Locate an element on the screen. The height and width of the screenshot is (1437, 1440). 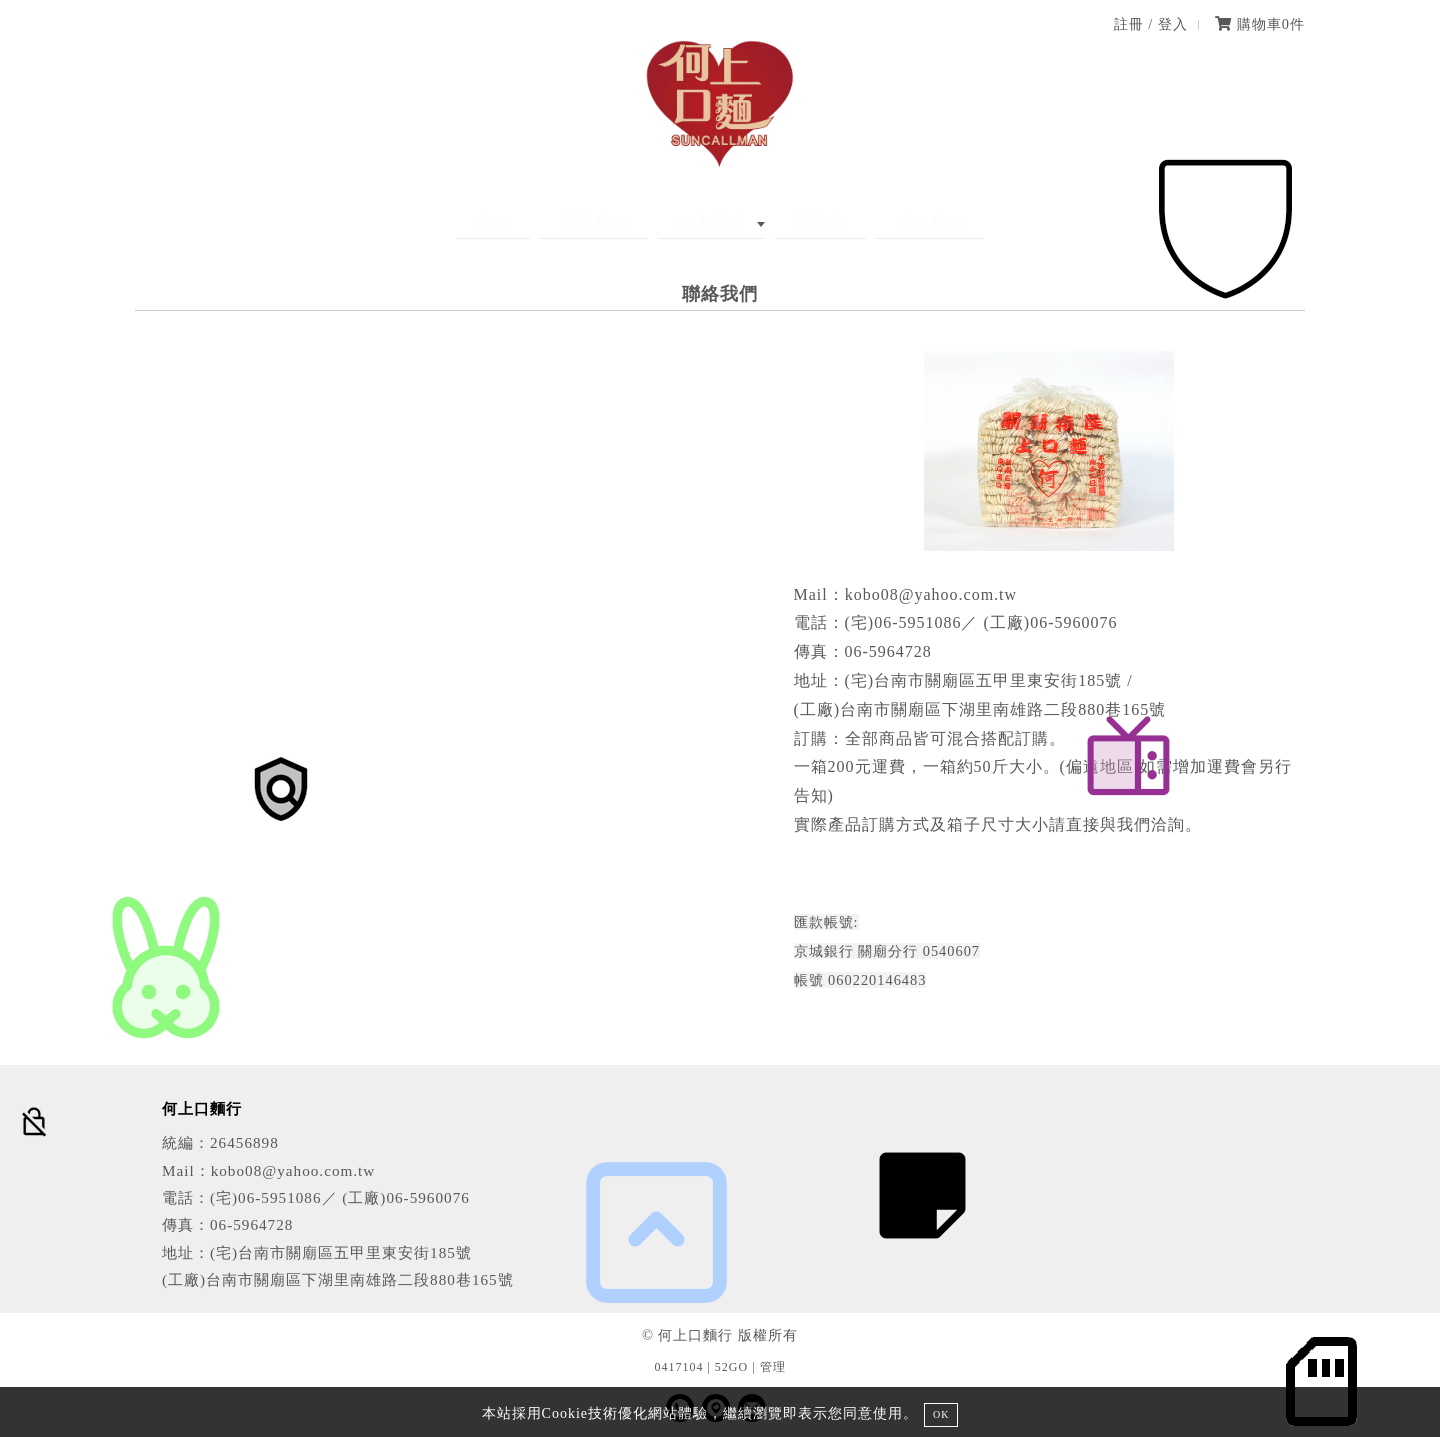
indicates an unencrypted or insecure connection is located at coordinates (34, 1122).